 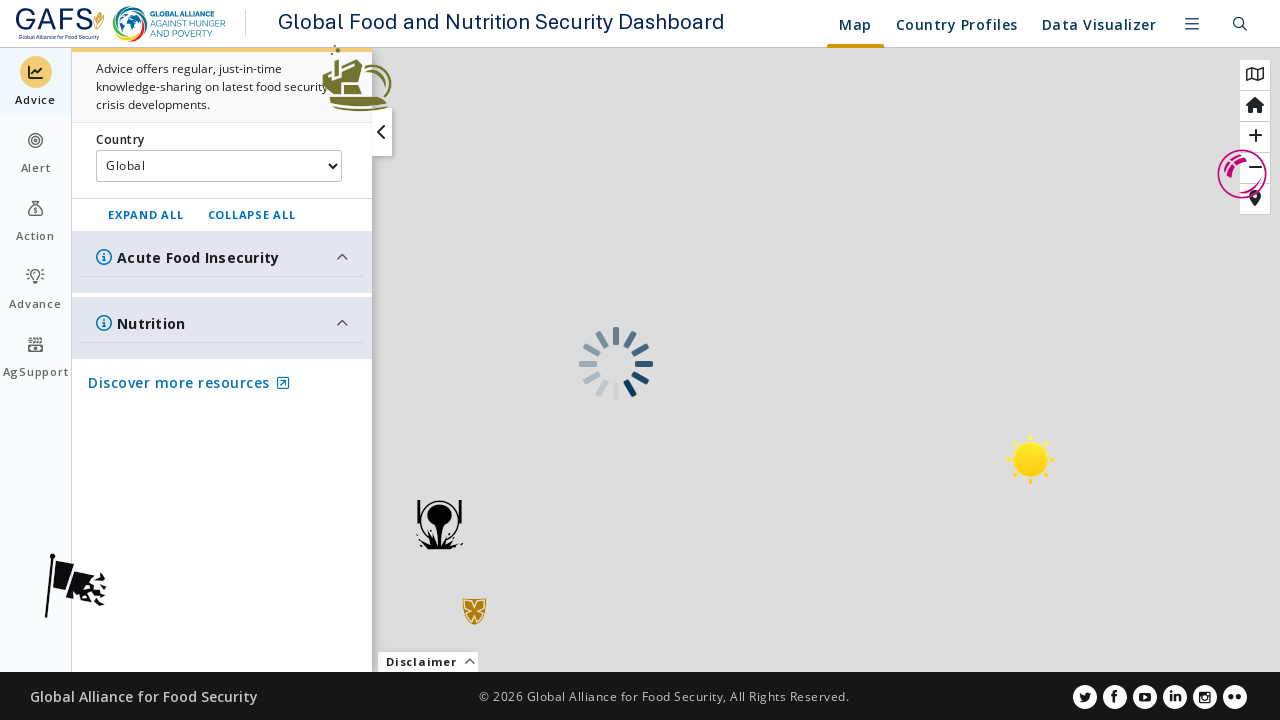 What do you see at coordinates (439, 524) in the screenshot?
I see `smelting or metalworking process in progress` at bounding box center [439, 524].